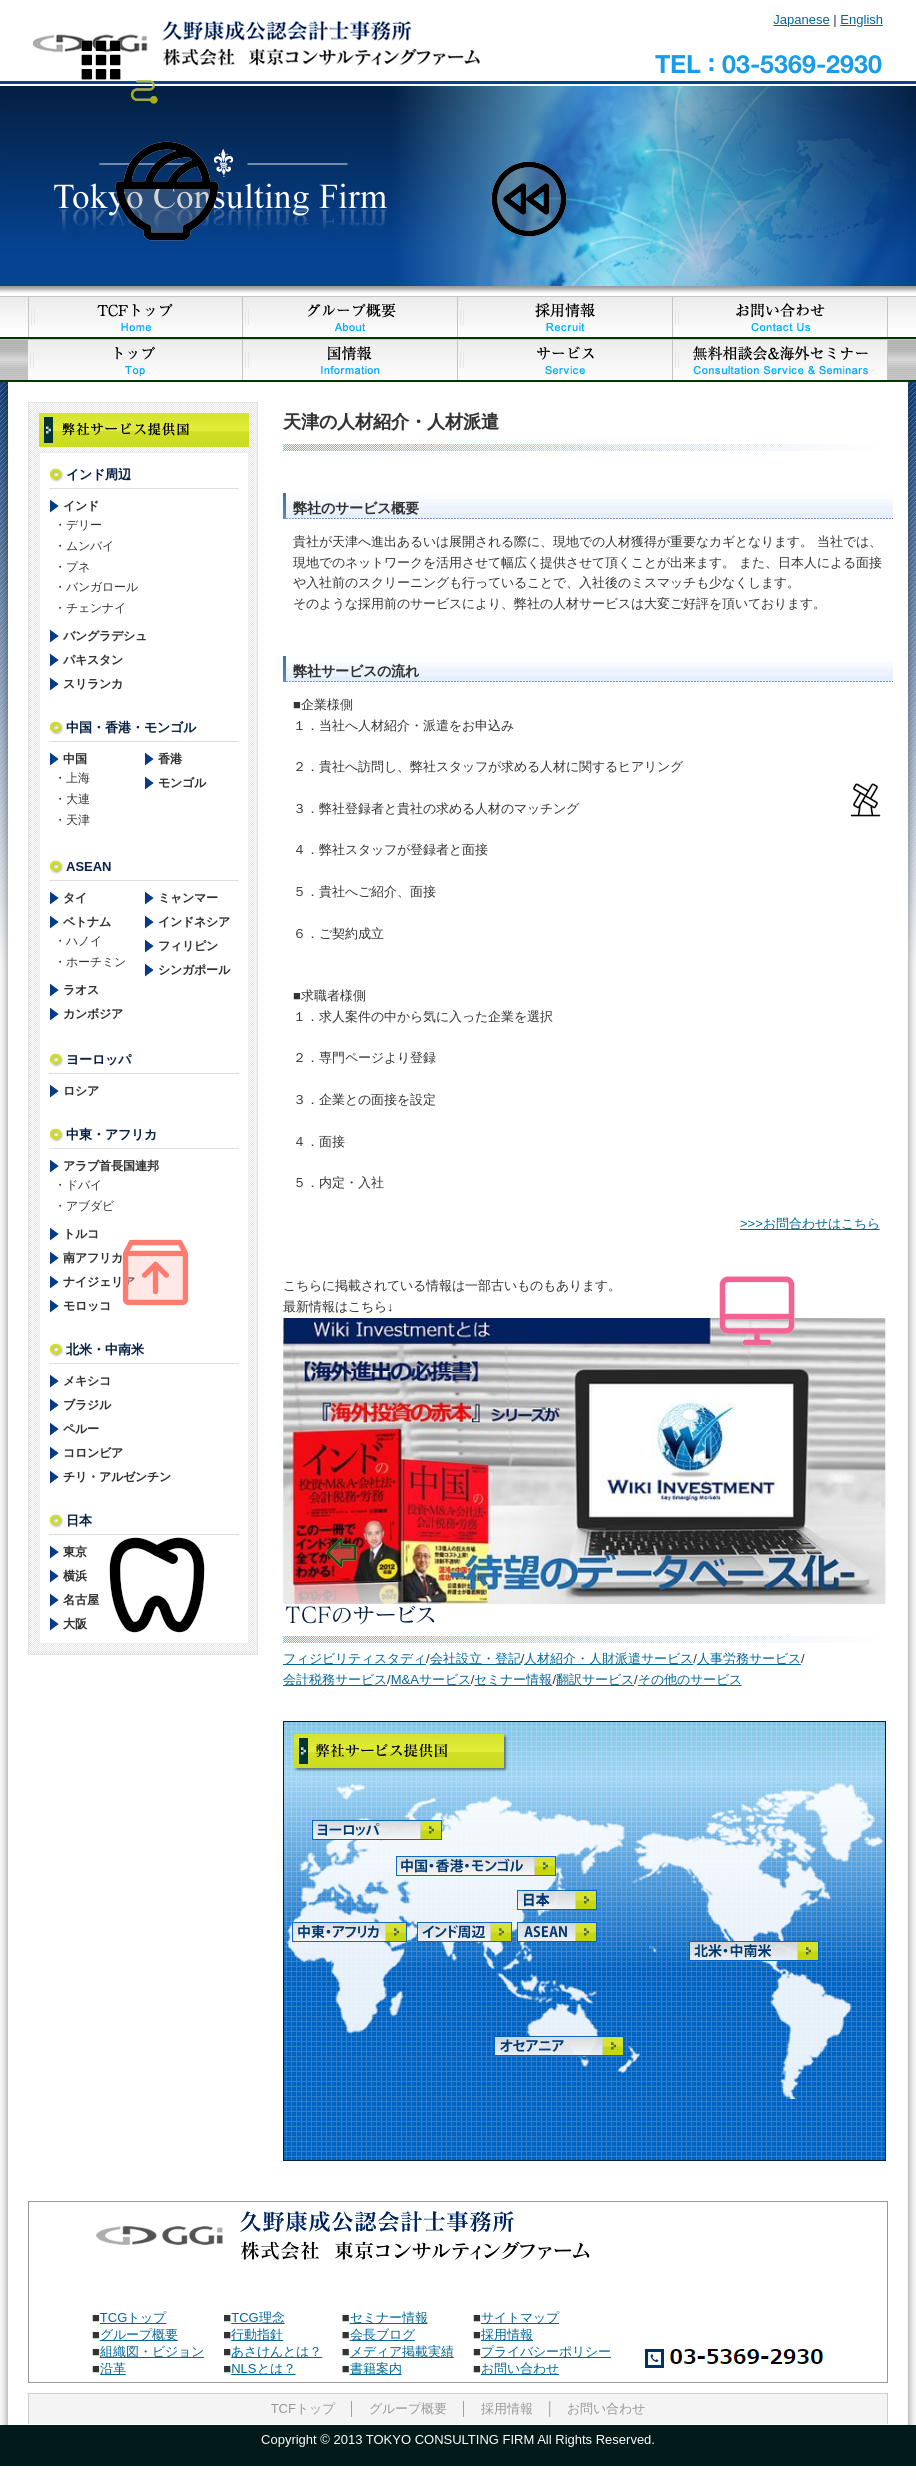  Describe the element at coordinates (144, 90) in the screenshot. I see `view or edit a route path` at that location.